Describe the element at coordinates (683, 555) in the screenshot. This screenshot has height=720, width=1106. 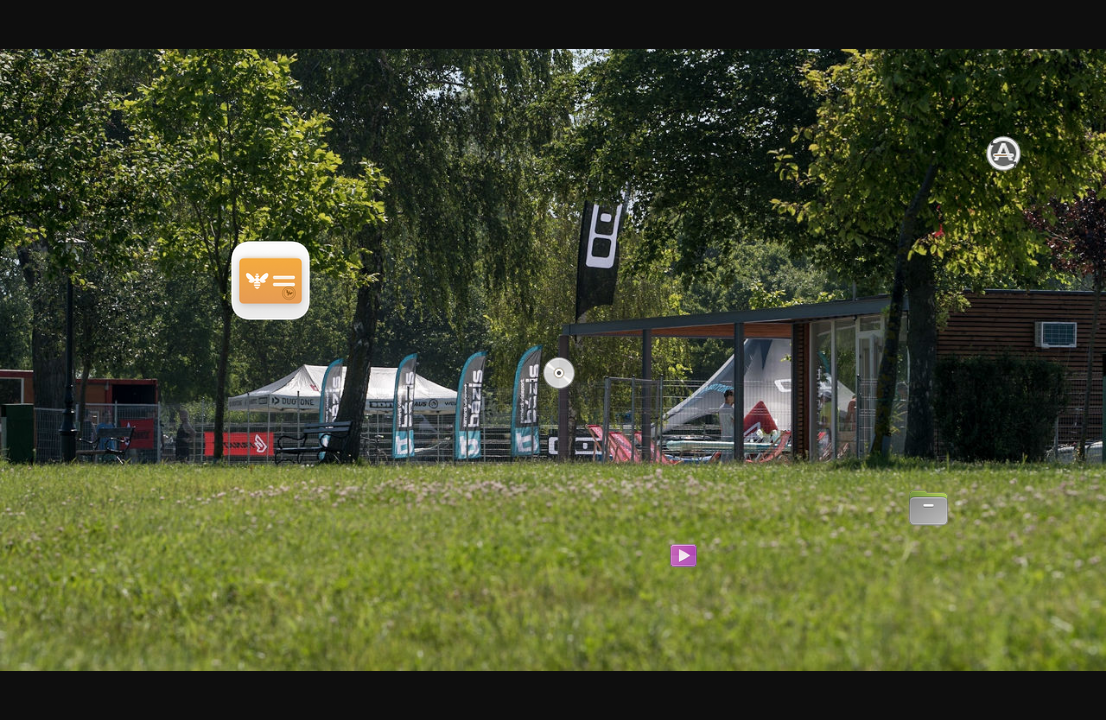
I see `open multimedia or media player app` at that location.